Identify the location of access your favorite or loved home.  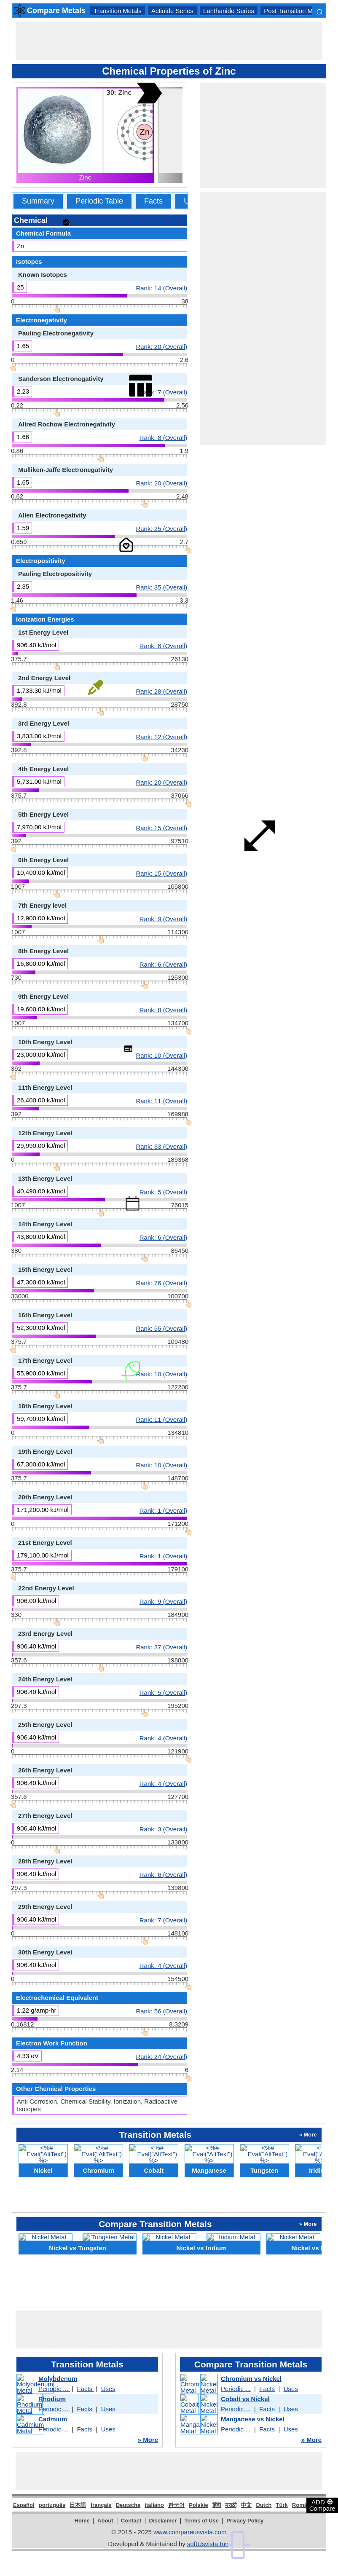
(126, 545).